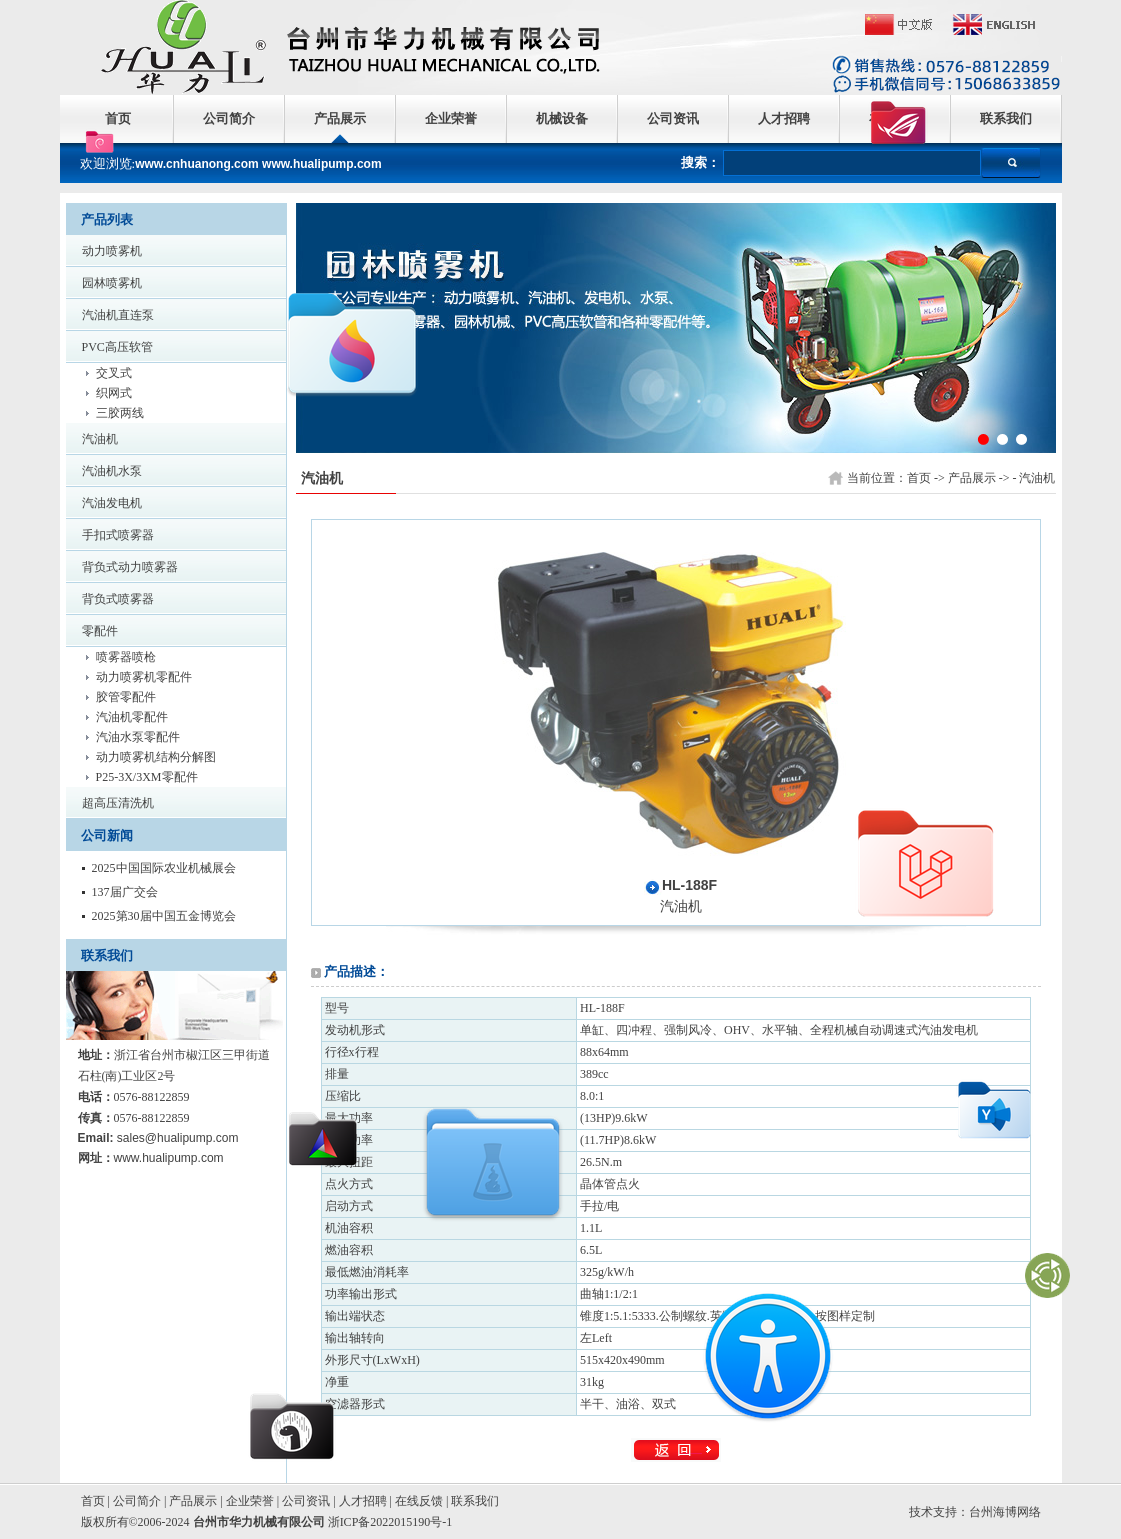  Describe the element at coordinates (994, 1112) in the screenshot. I see `open folder containing Microsoft Yammer files` at that location.